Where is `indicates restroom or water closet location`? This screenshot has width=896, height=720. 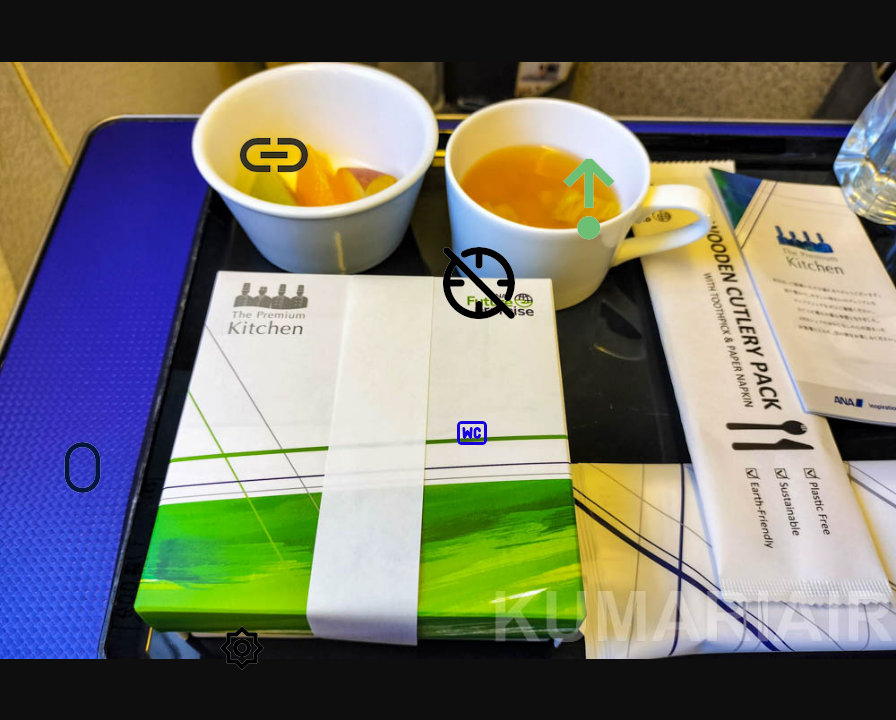 indicates restroom or water closet location is located at coordinates (472, 433).